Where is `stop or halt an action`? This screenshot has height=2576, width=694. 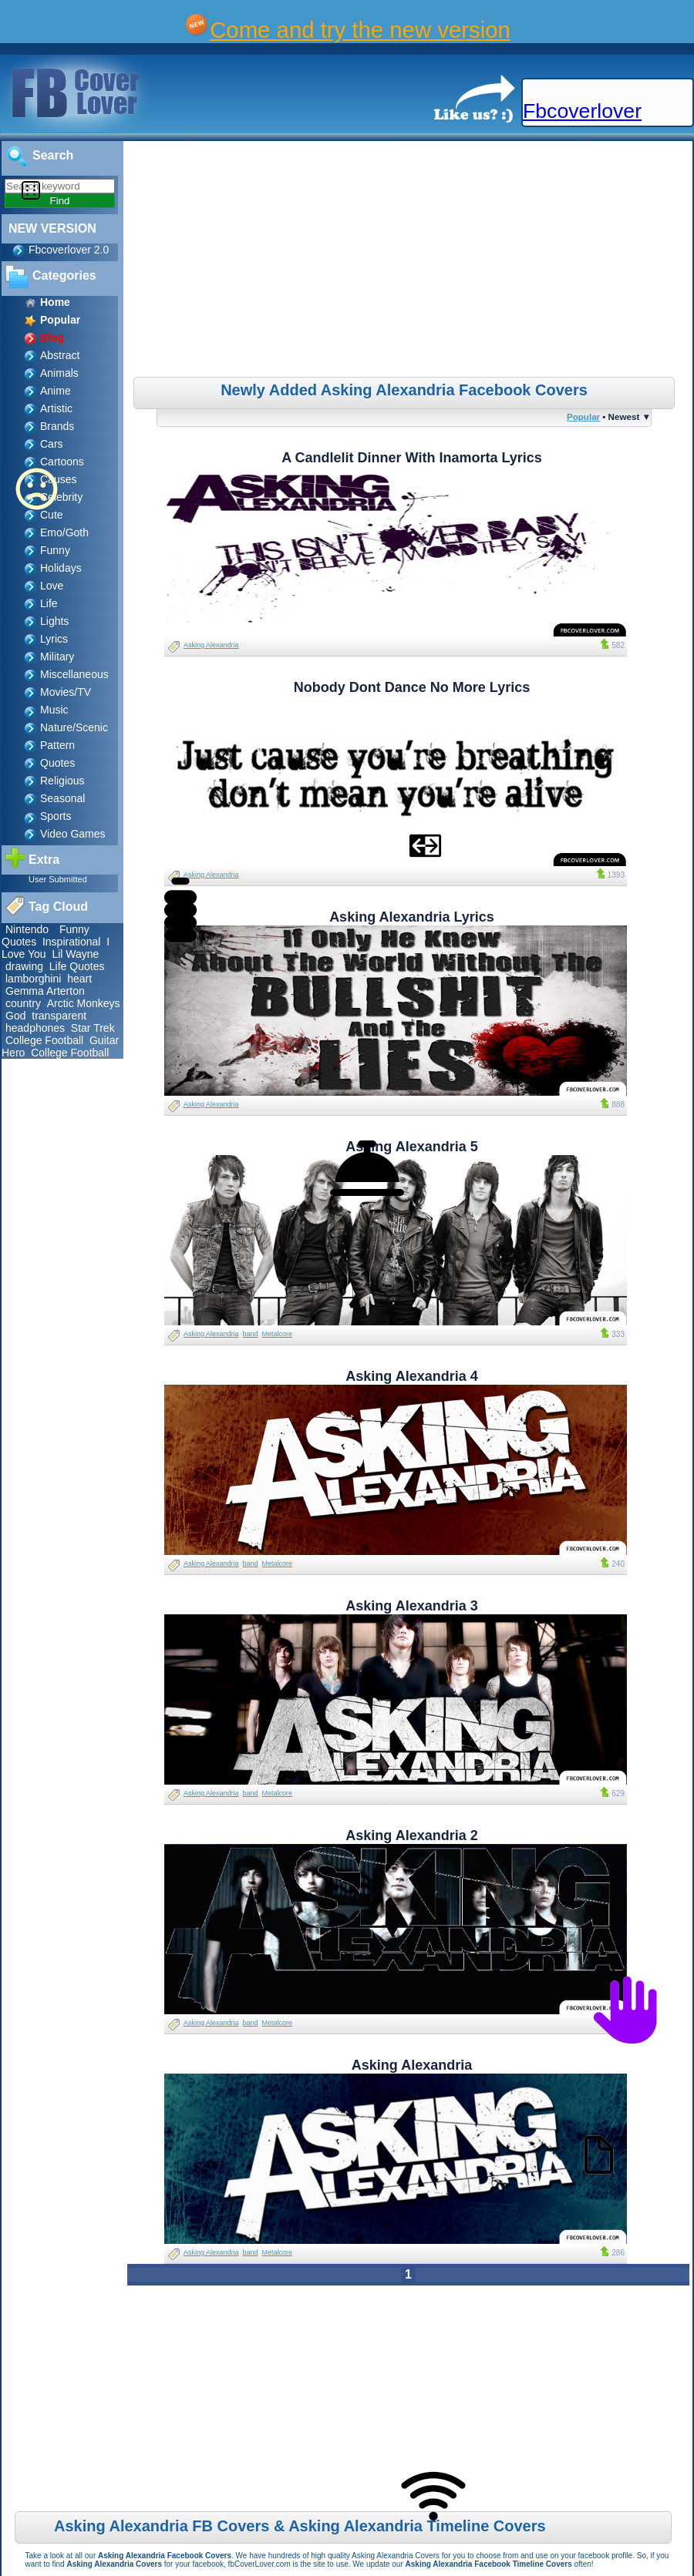 stop or halt an action is located at coordinates (627, 2010).